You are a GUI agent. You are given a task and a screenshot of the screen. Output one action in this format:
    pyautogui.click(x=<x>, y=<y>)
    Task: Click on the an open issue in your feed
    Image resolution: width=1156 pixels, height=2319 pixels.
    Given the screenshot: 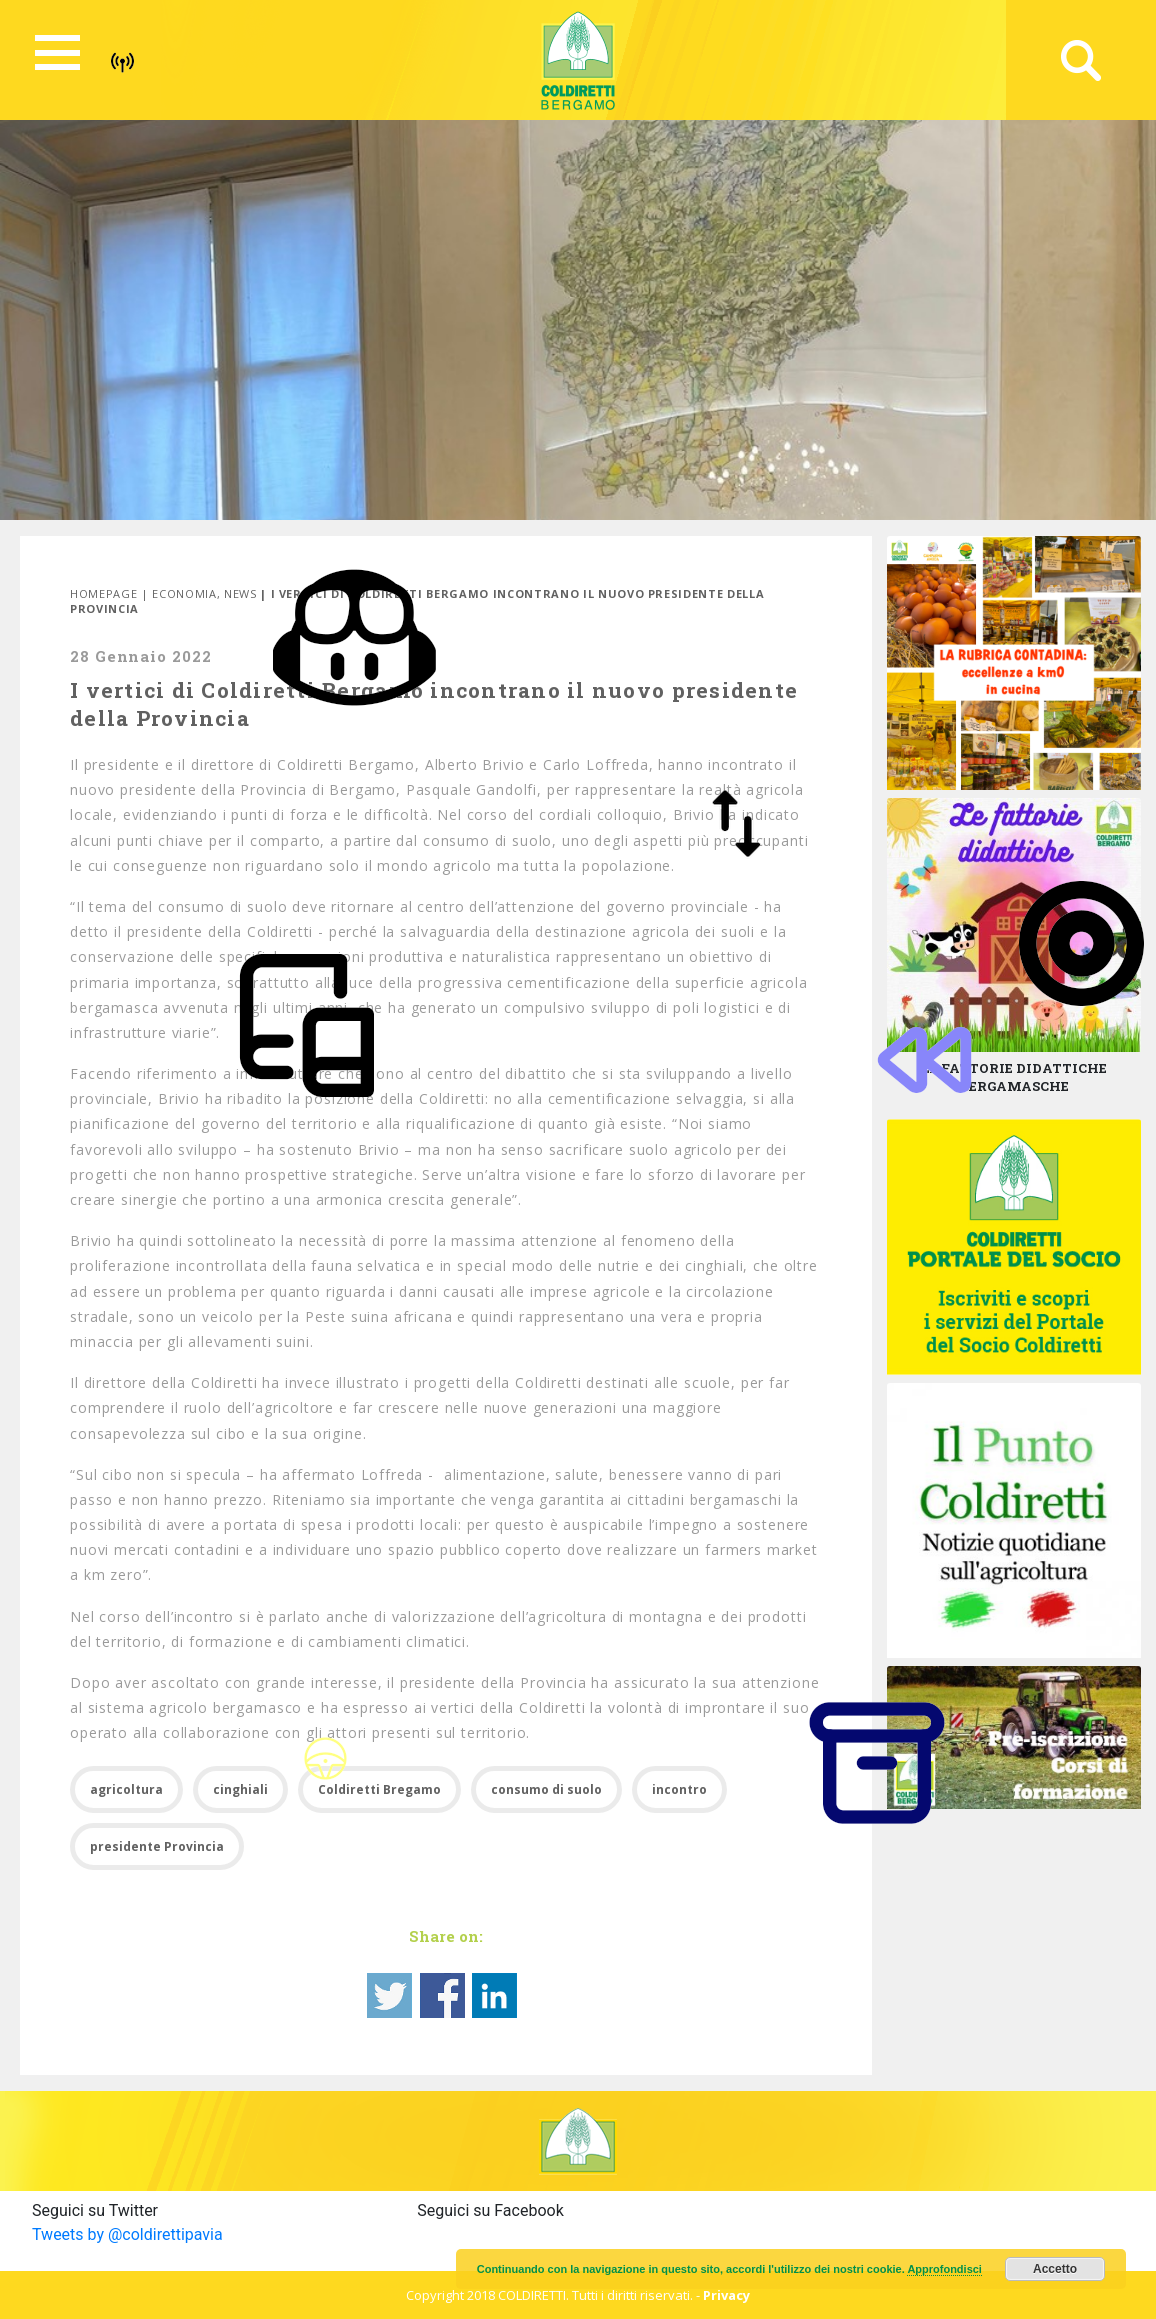 What is the action you would take?
    pyautogui.click(x=1081, y=943)
    